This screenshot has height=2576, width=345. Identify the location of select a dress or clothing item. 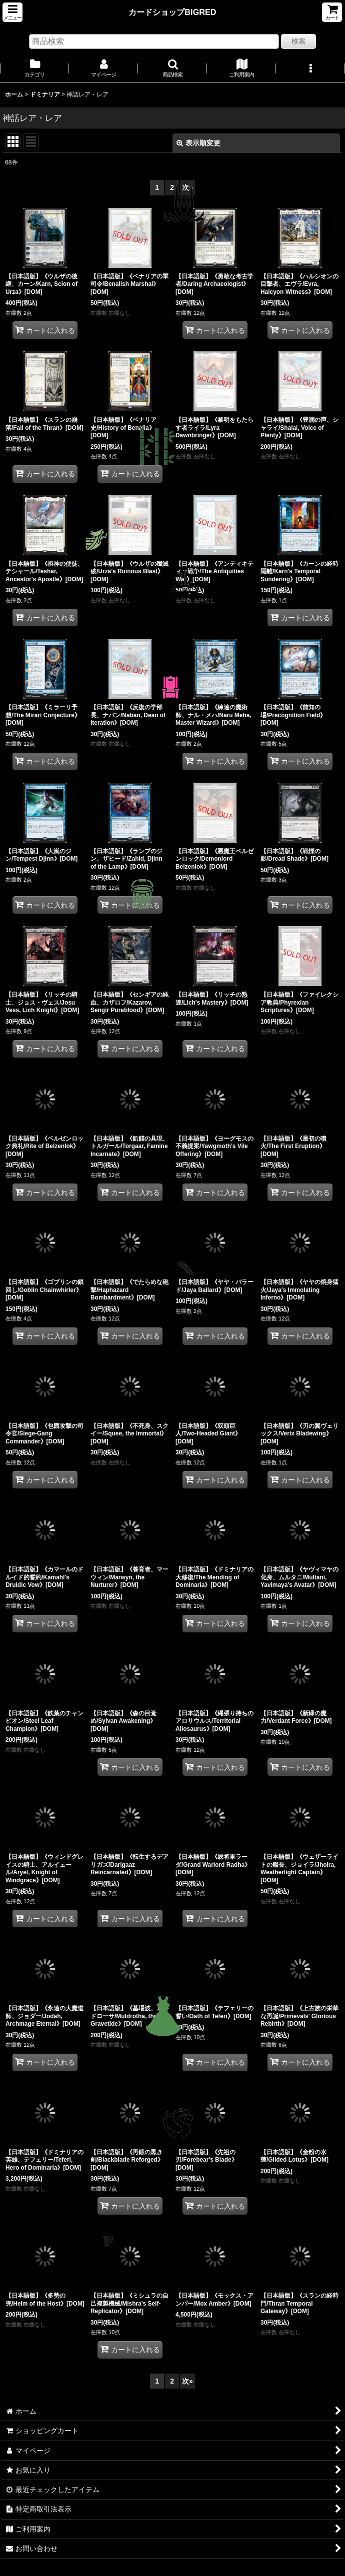
(163, 2016).